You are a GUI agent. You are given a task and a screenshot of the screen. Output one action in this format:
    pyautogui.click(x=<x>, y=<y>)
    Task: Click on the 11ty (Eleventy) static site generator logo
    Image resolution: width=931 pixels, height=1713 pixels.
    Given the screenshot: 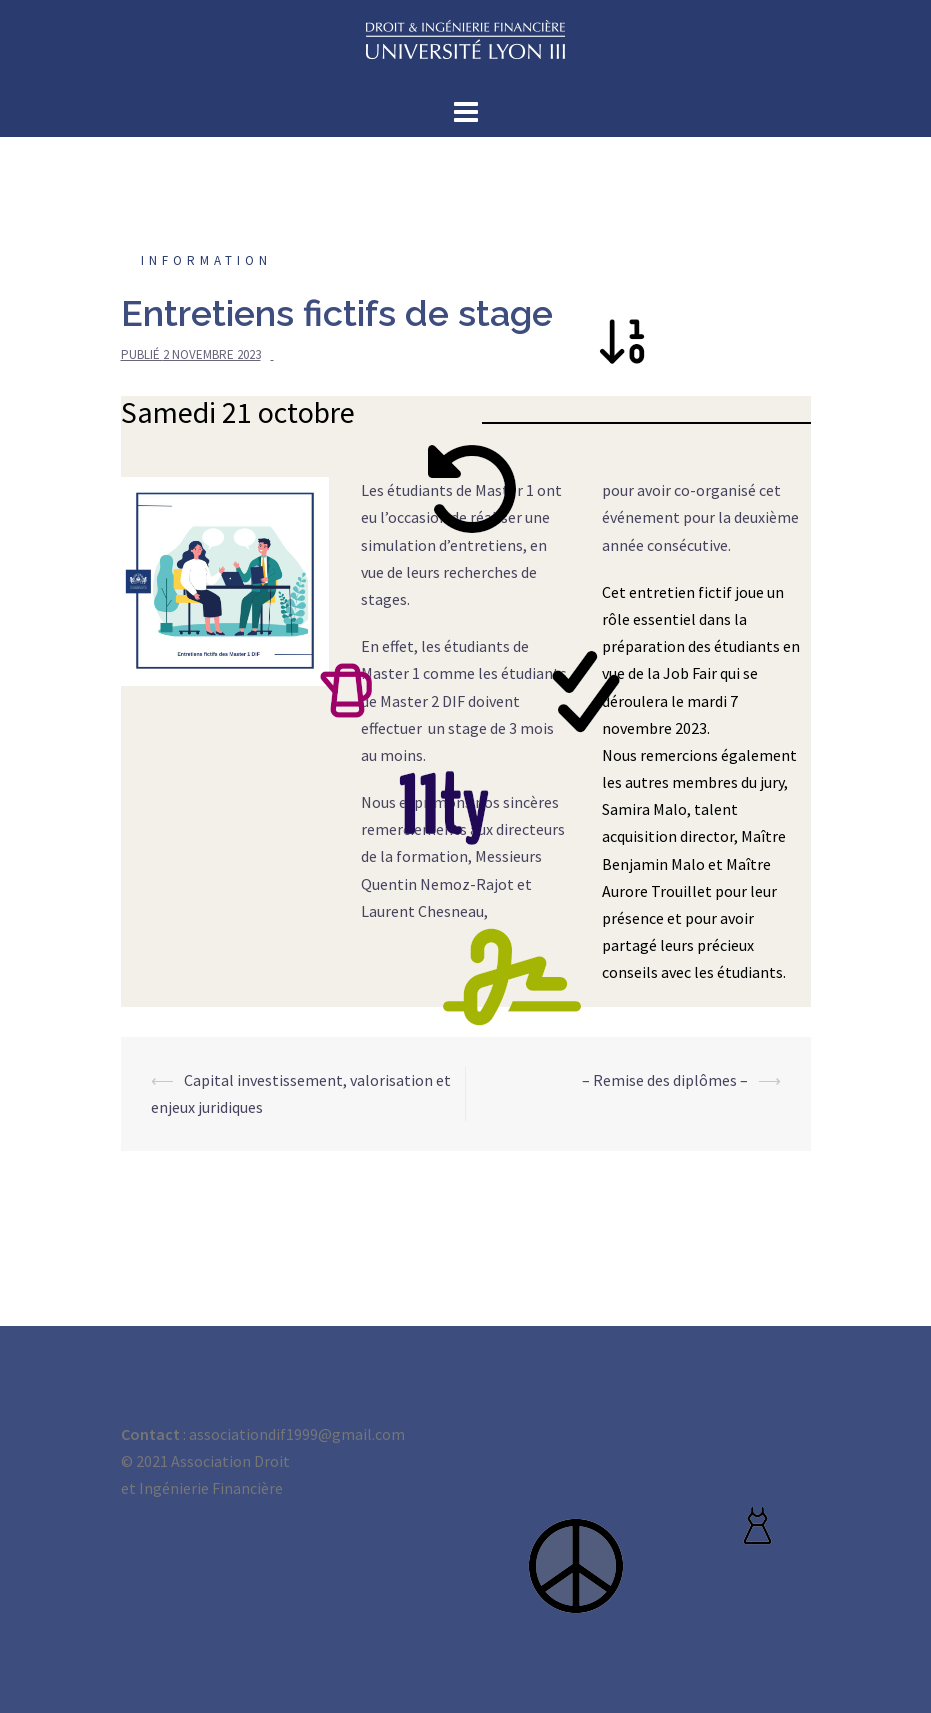 What is the action you would take?
    pyautogui.click(x=444, y=803)
    